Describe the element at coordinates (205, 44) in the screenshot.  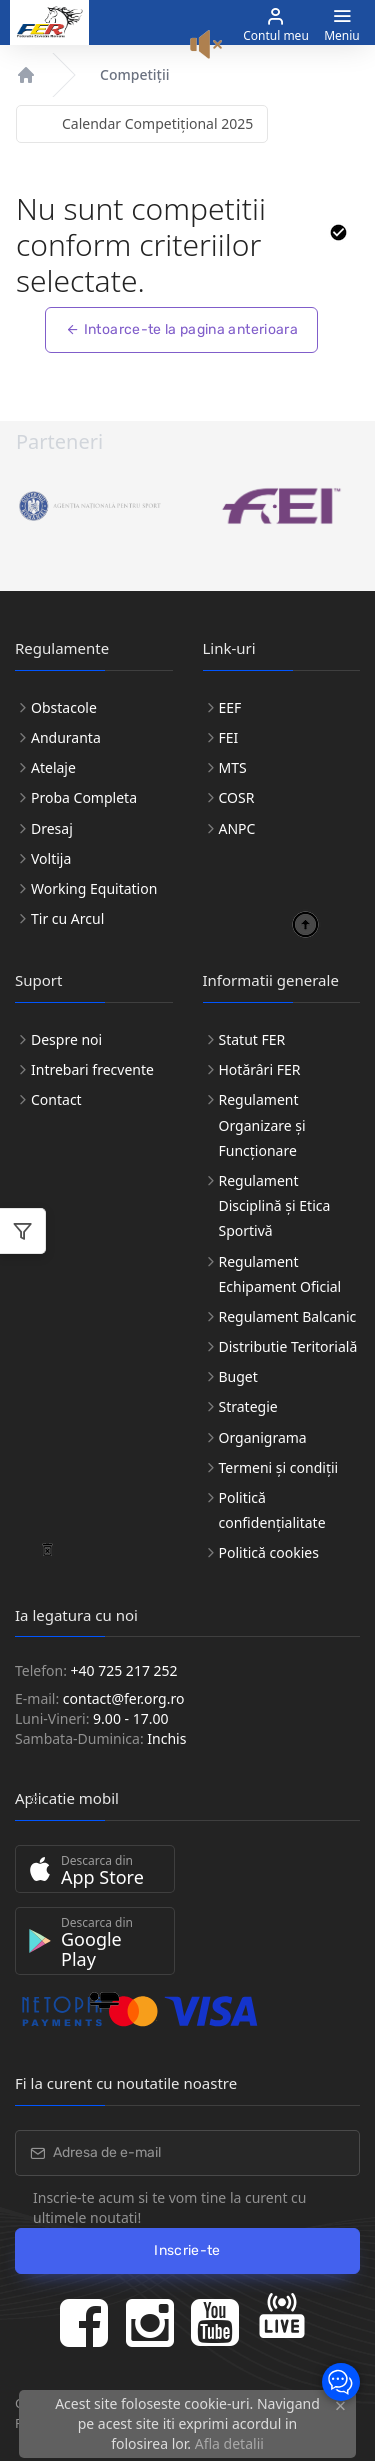
I see `mute audio` at that location.